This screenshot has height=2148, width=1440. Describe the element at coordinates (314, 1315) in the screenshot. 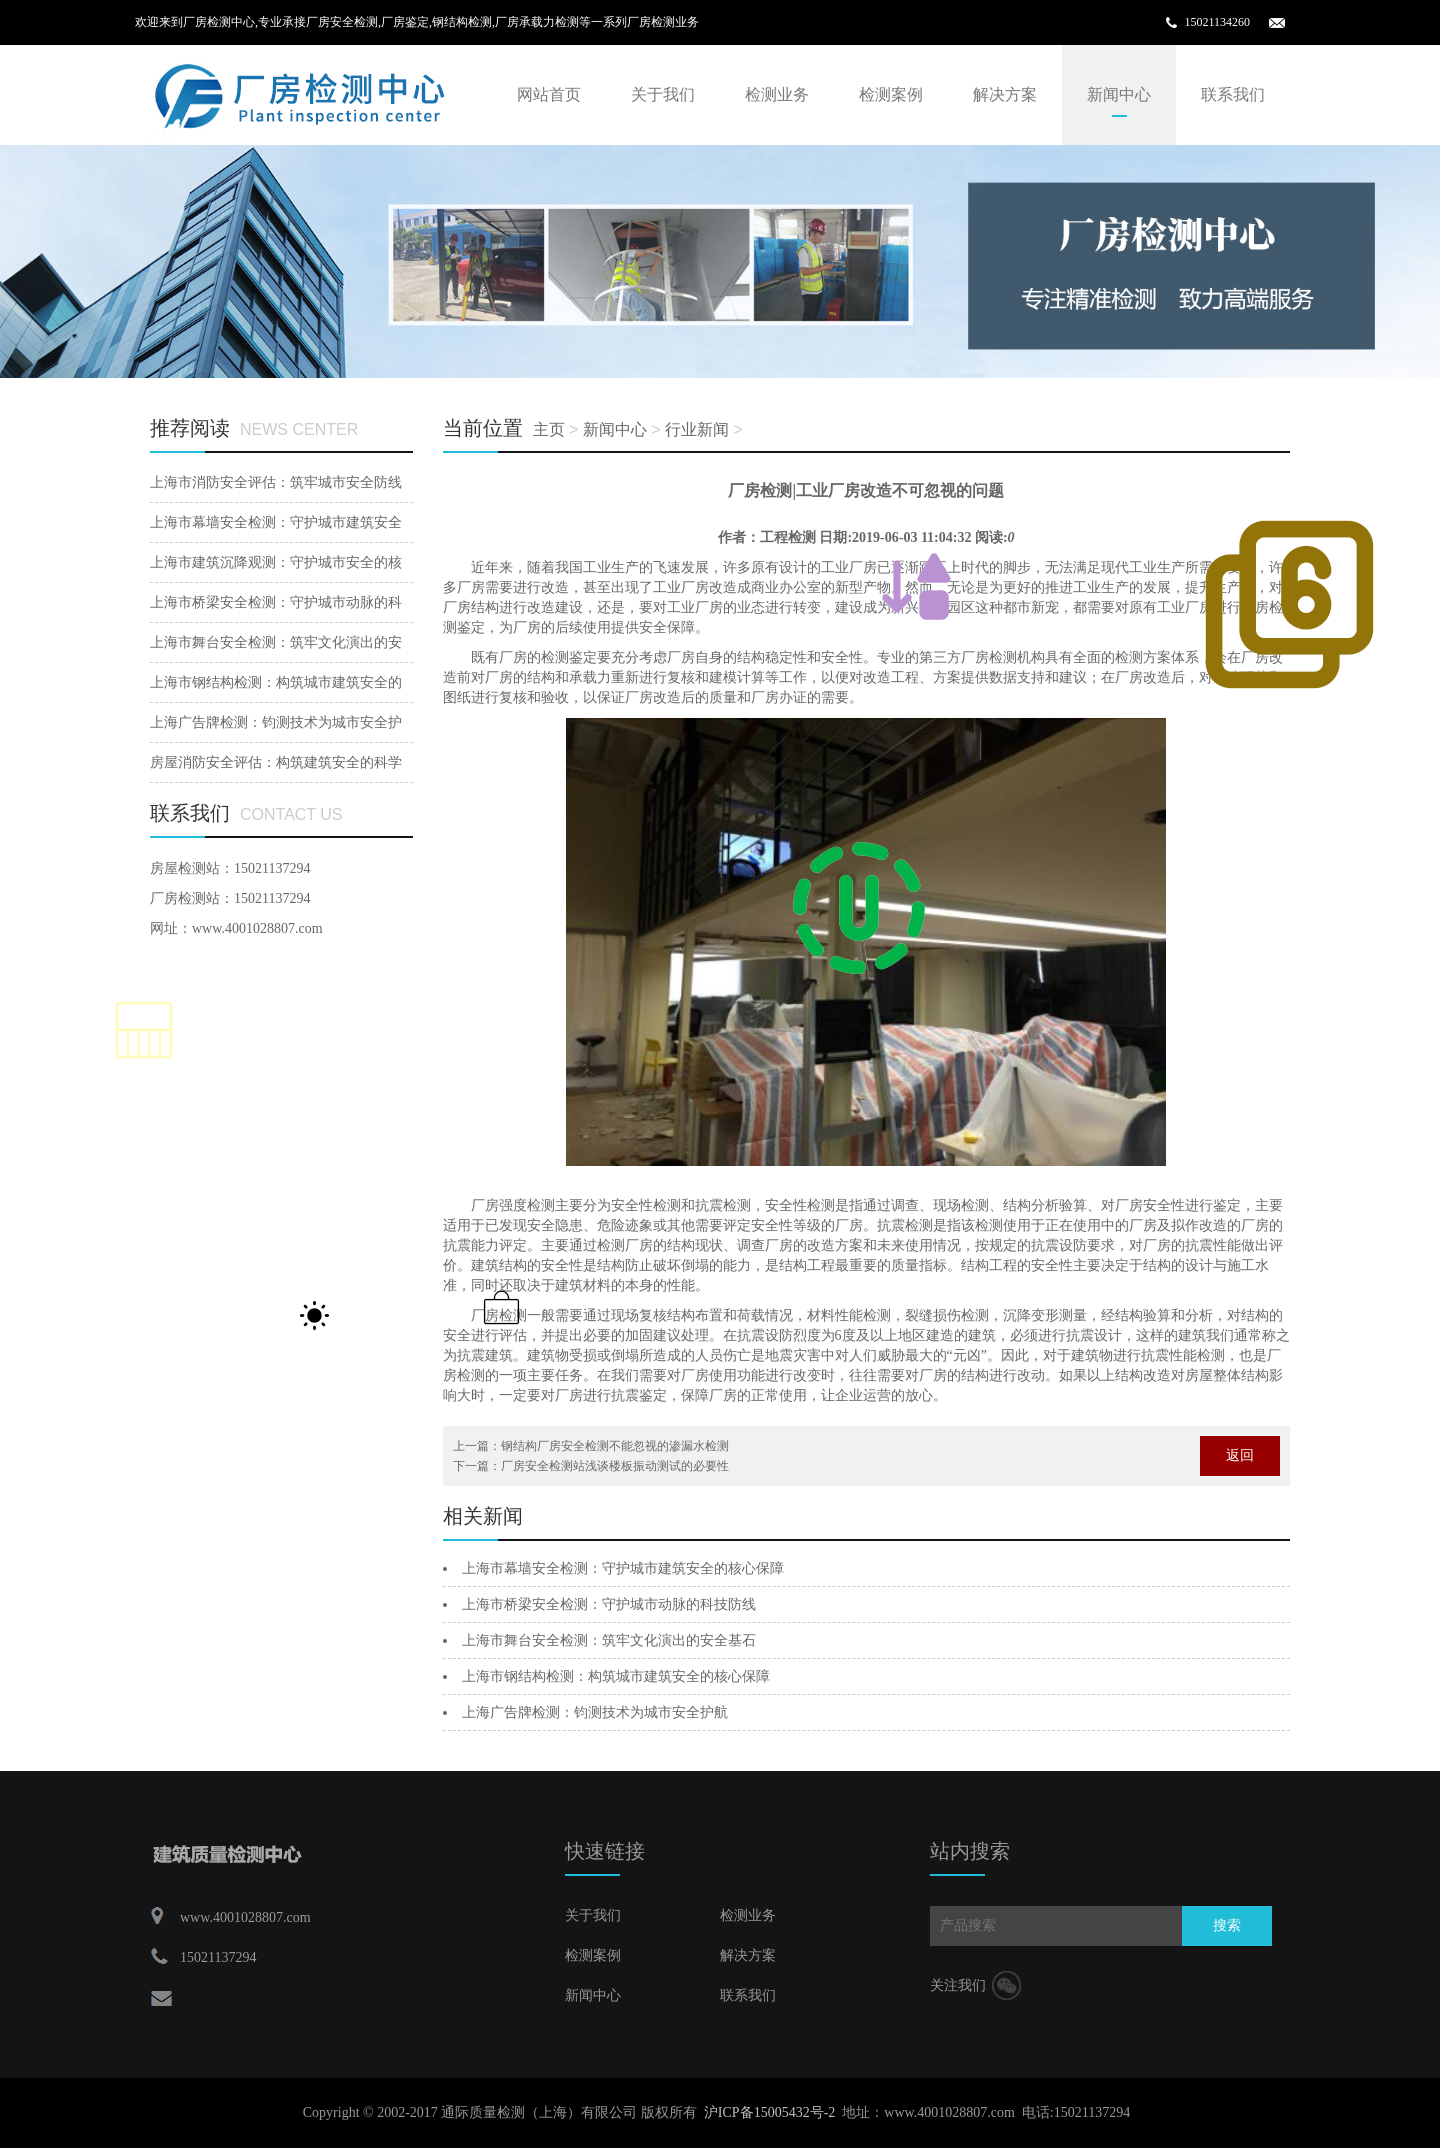

I see `switch to light mode` at that location.